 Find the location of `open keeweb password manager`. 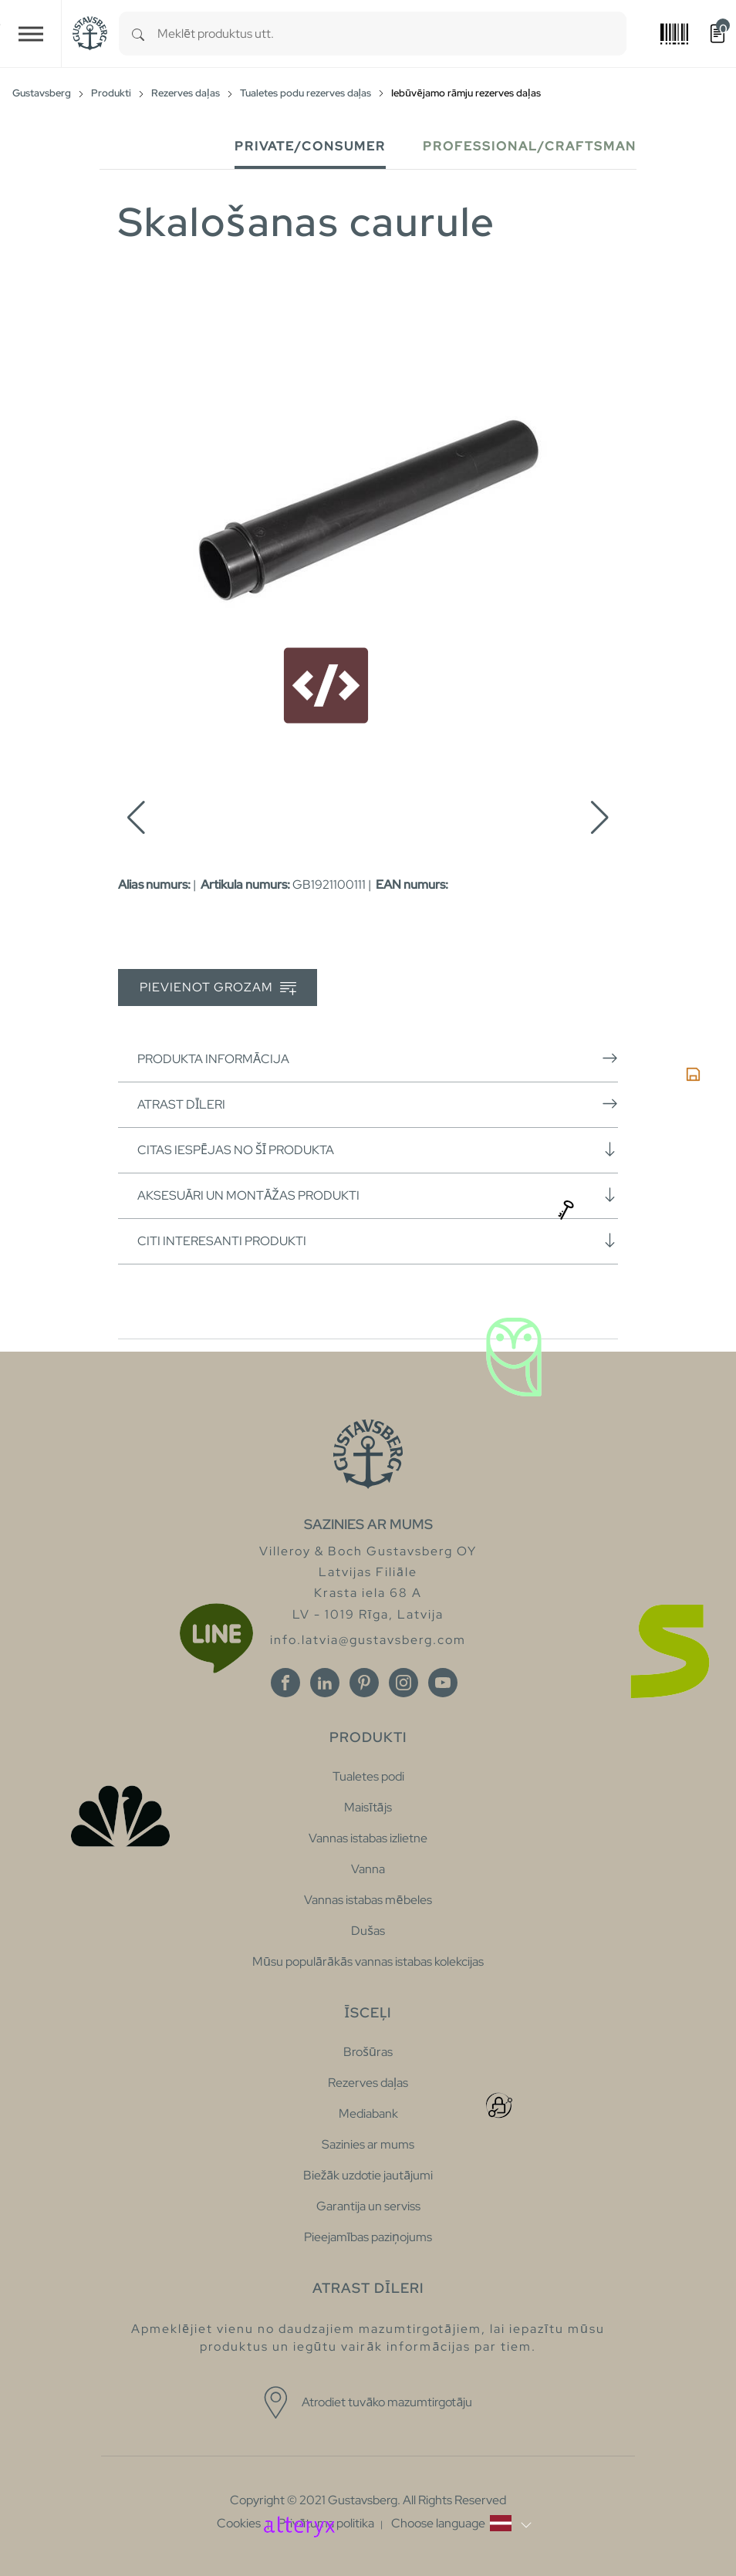

open keeweb password manager is located at coordinates (566, 1210).